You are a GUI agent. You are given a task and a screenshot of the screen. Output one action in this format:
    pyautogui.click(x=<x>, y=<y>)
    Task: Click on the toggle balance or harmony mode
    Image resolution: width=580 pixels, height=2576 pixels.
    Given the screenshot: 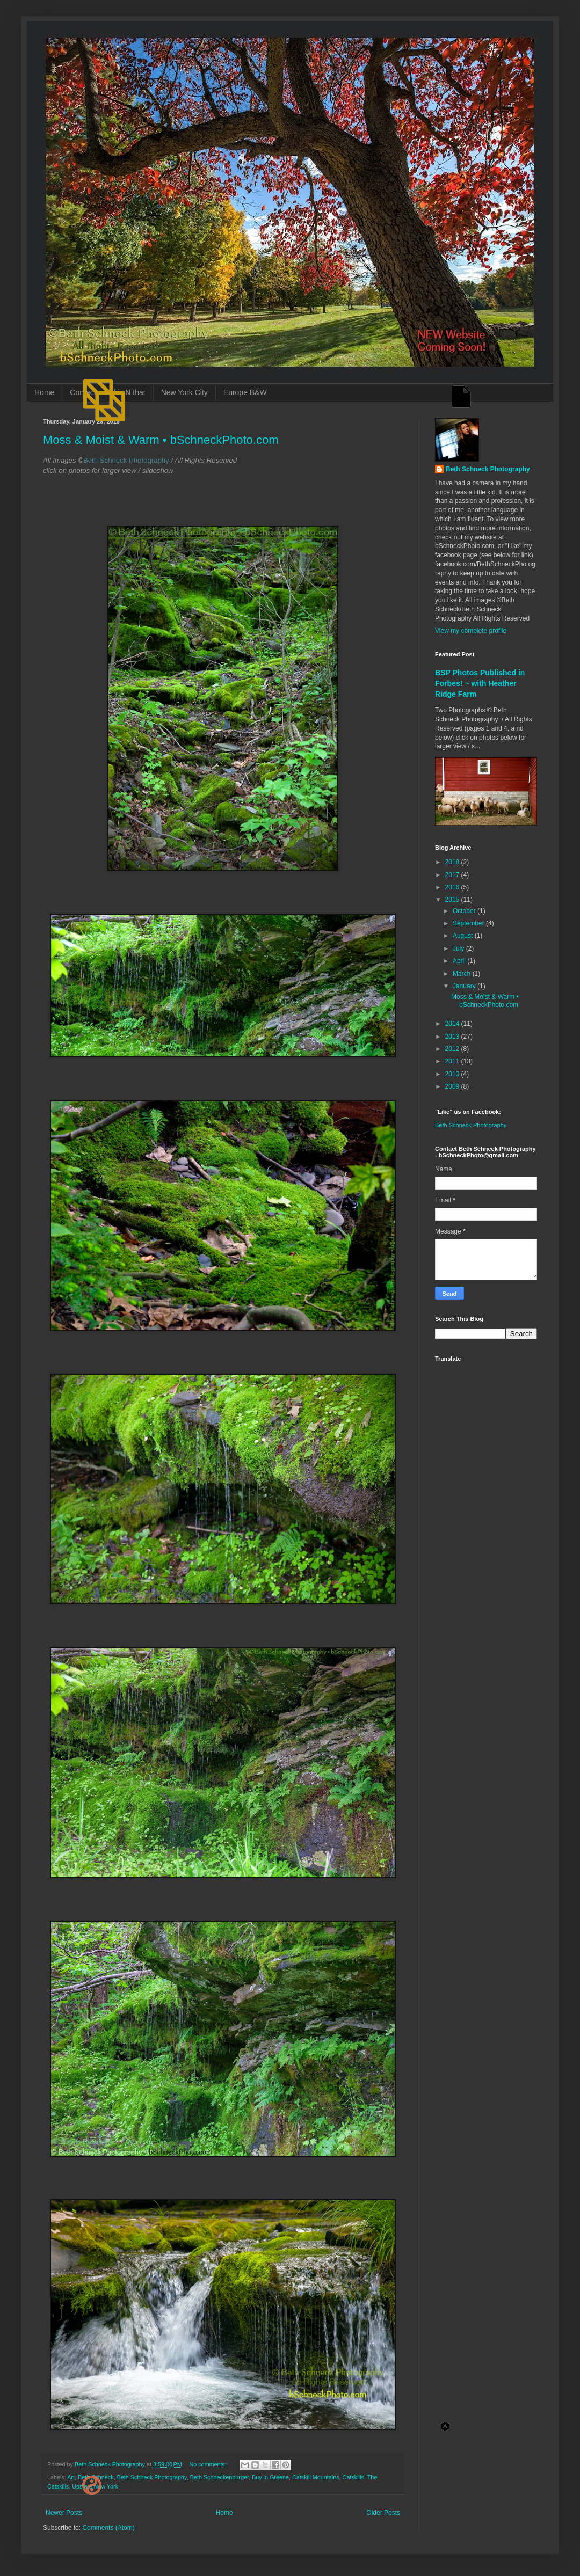 What is the action you would take?
    pyautogui.click(x=92, y=2485)
    